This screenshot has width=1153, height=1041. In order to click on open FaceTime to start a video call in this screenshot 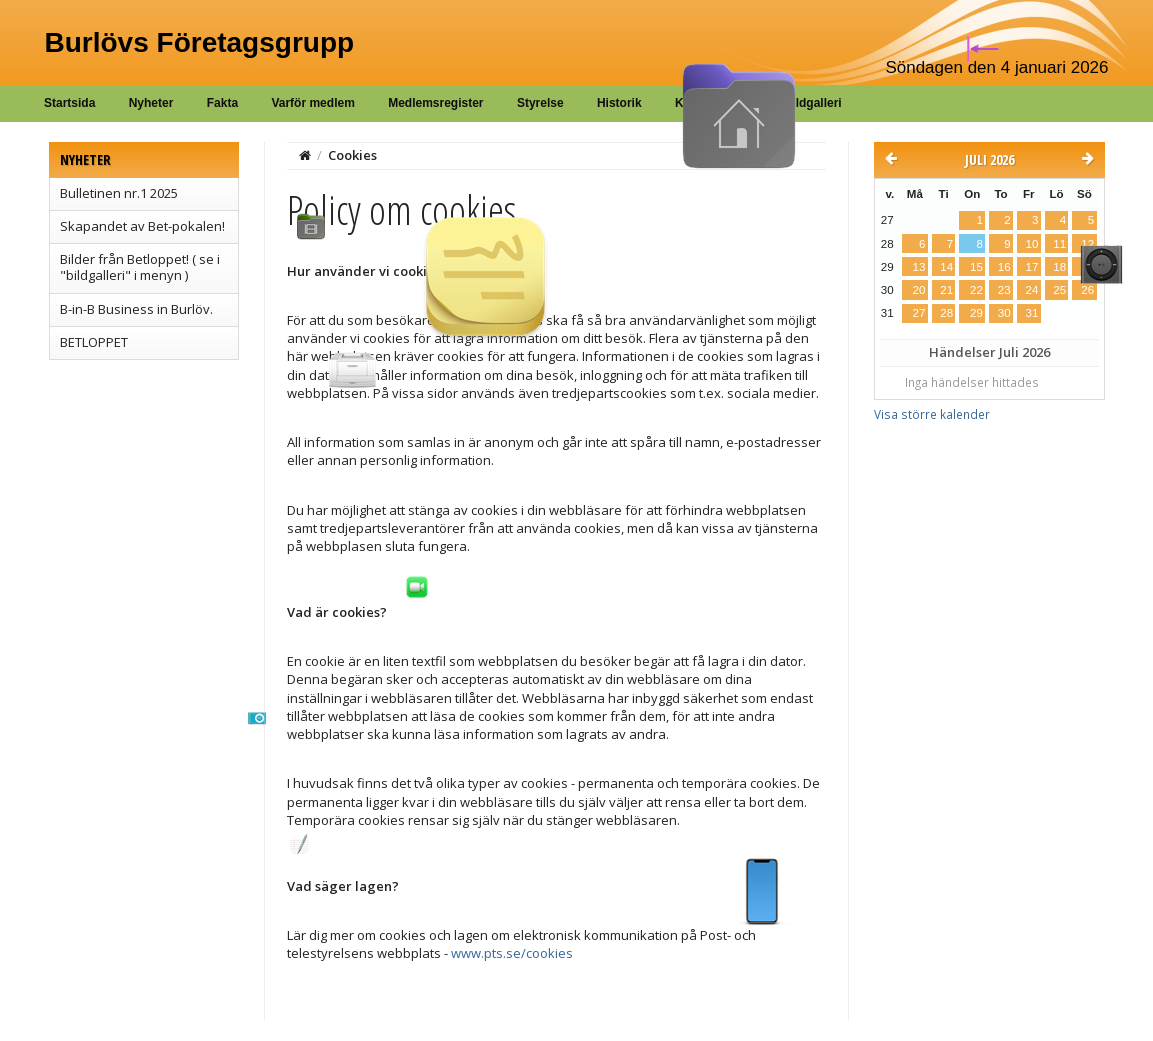, I will do `click(417, 587)`.